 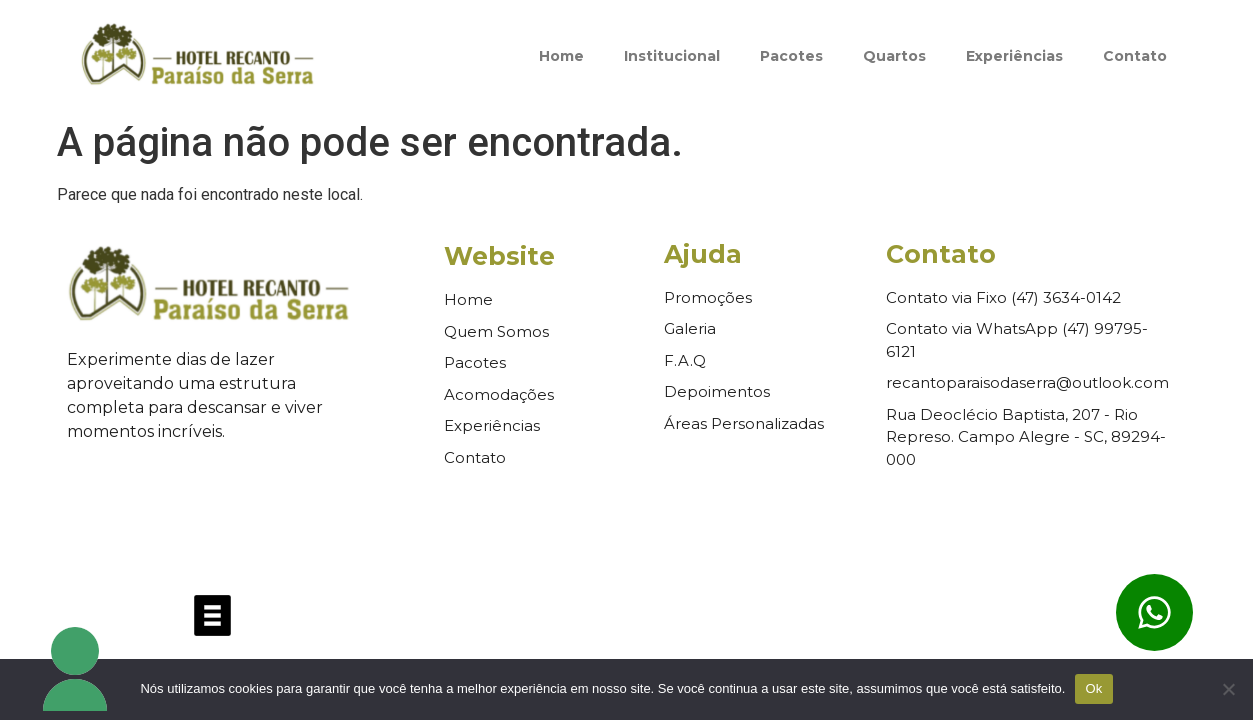 I want to click on view document list, so click(x=212, y=615).